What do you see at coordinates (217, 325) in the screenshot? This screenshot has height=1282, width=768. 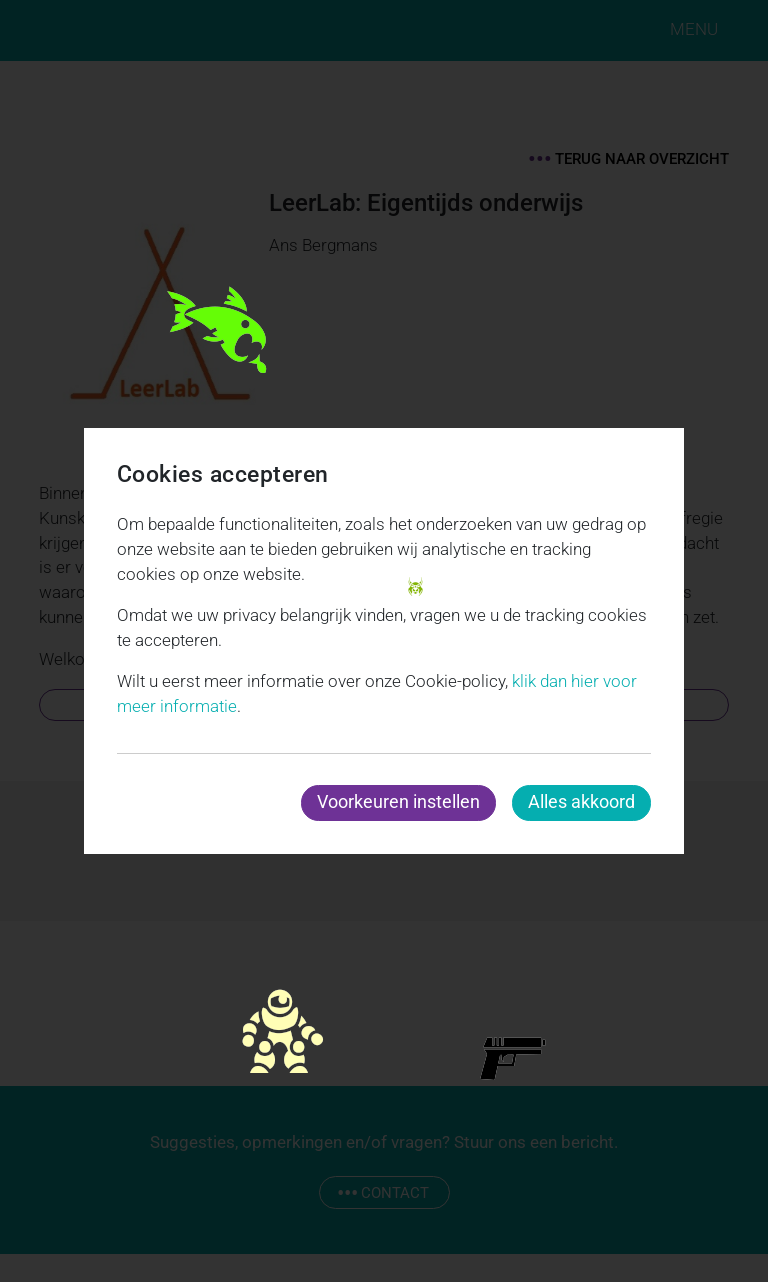 I see `indicates predator-prey relationship in a game` at bounding box center [217, 325].